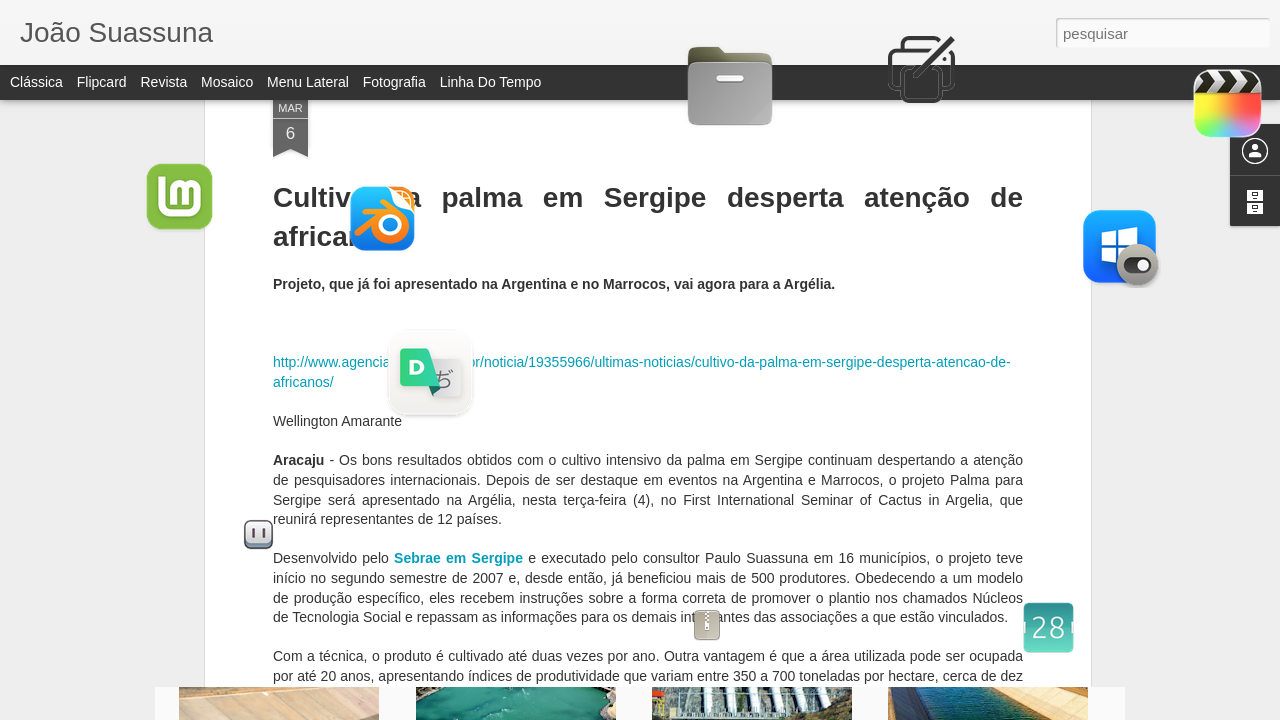  What do you see at coordinates (730, 86) in the screenshot?
I see `open the files application` at bounding box center [730, 86].